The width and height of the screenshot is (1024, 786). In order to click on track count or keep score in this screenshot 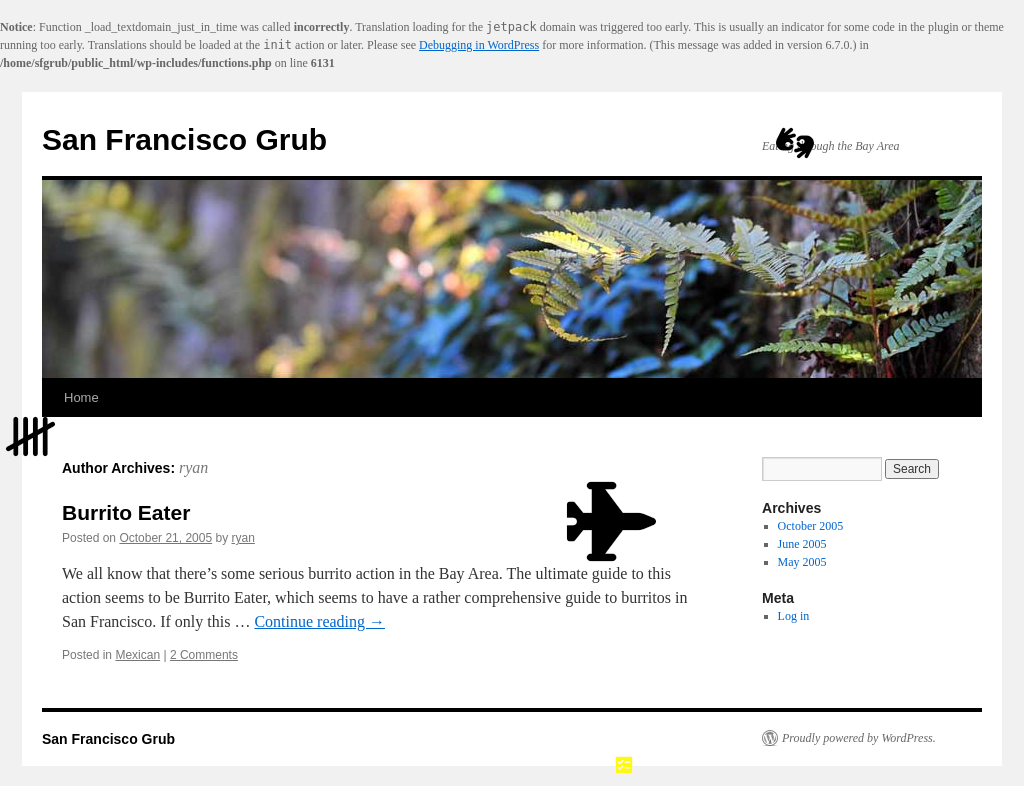, I will do `click(30, 436)`.